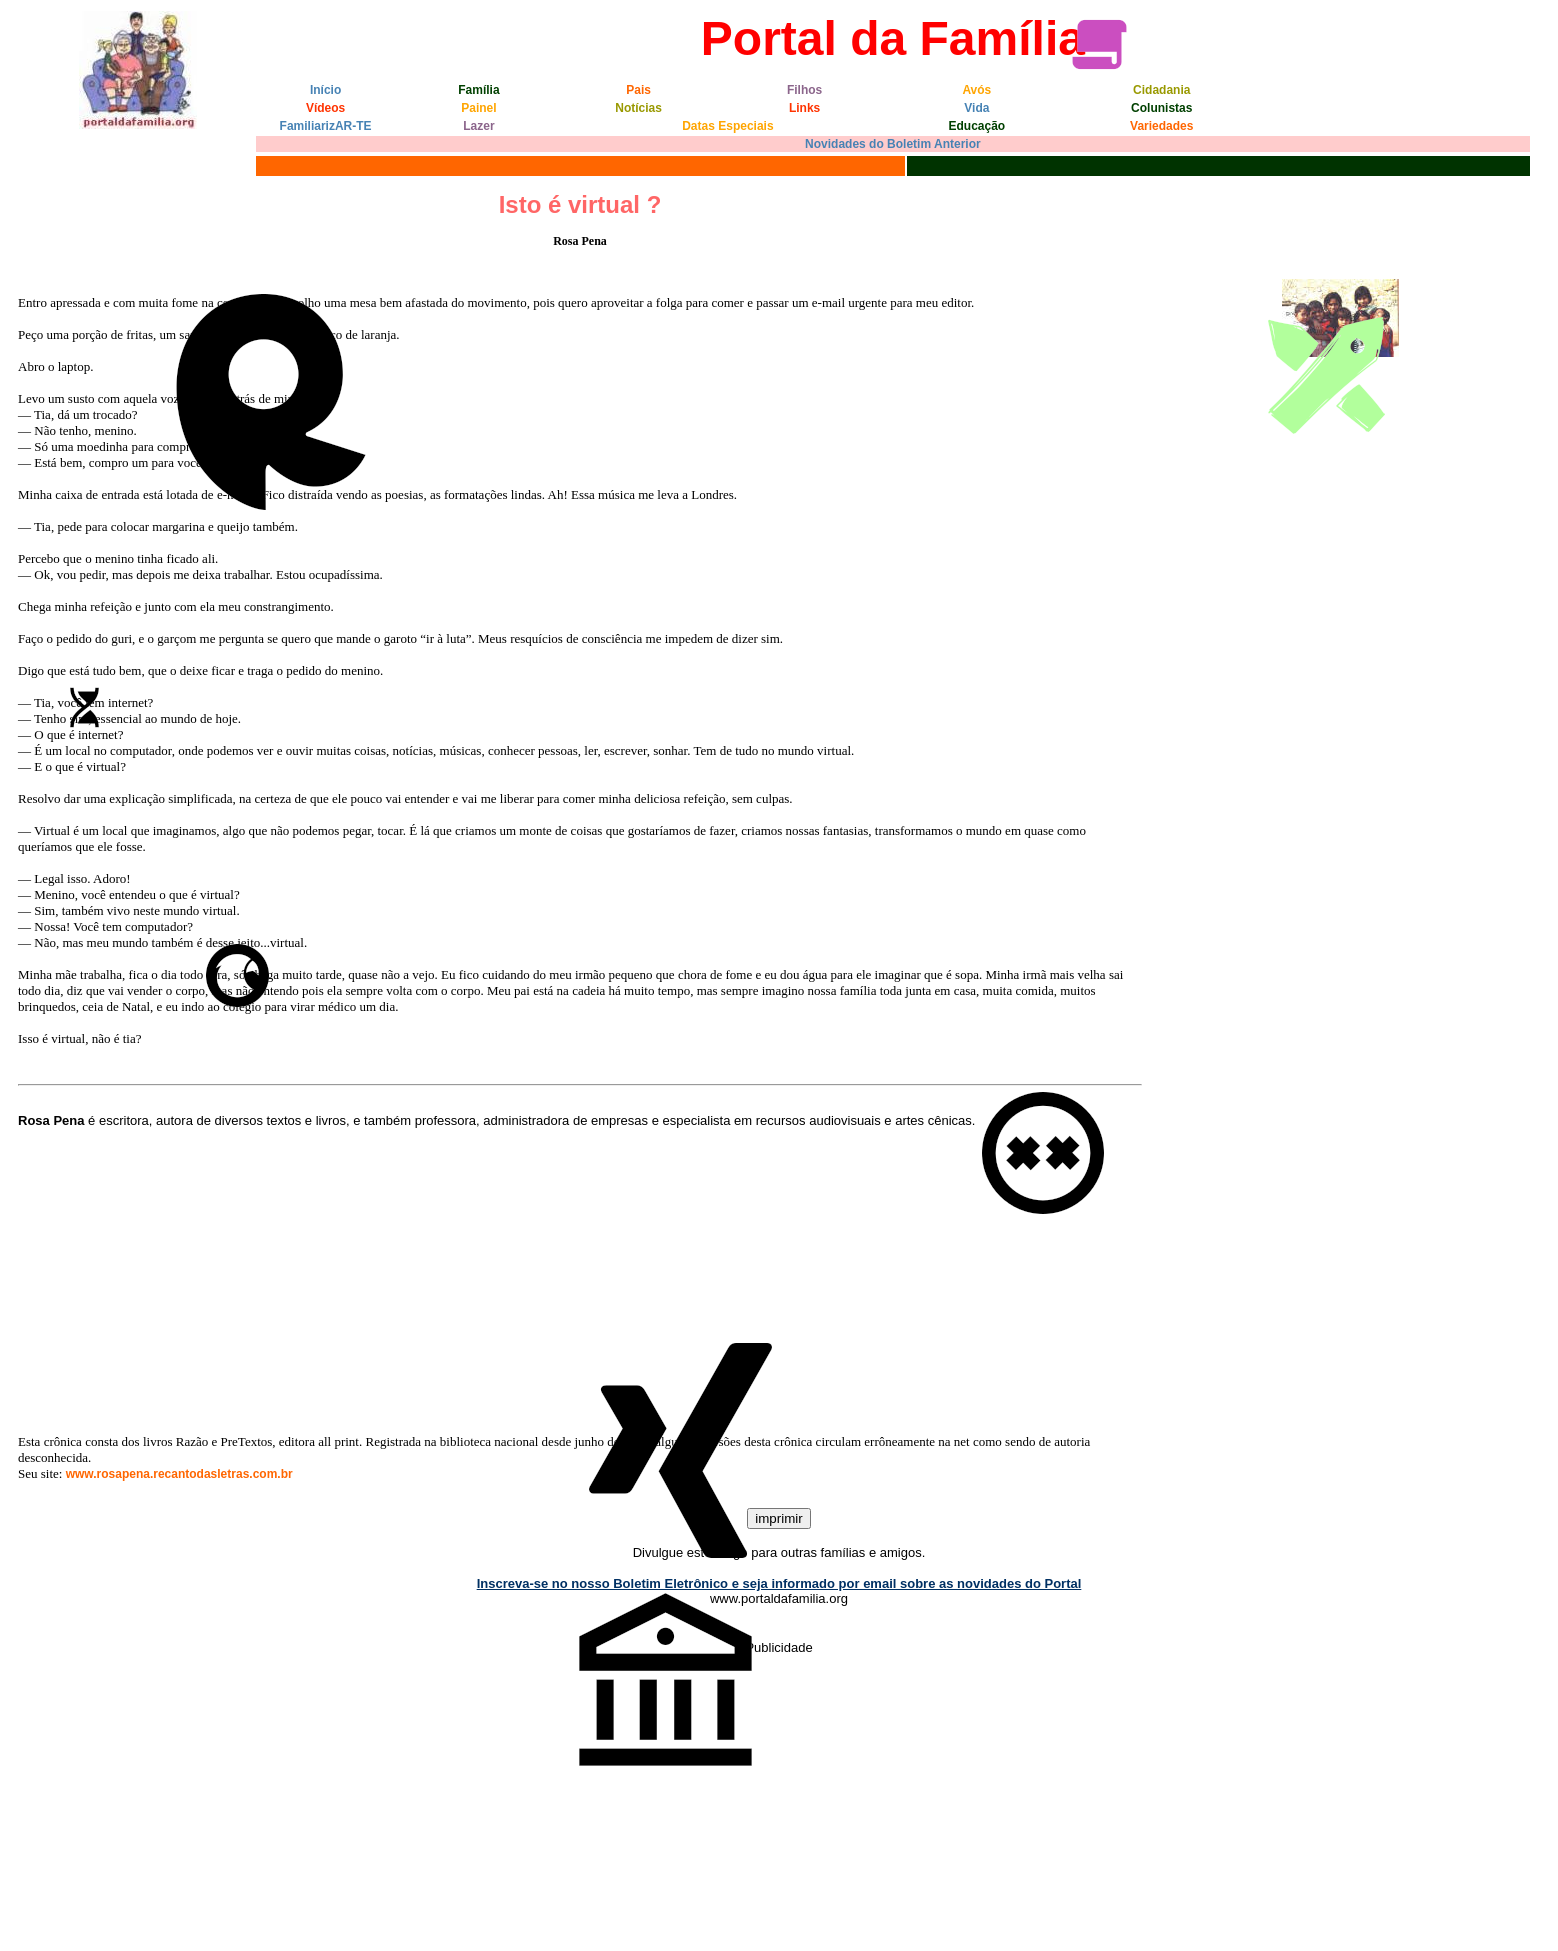 The width and height of the screenshot is (1558, 1951). Describe the element at coordinates (680, 1450) in the screenshot. I see `link to Xing professional network profile` at that location.